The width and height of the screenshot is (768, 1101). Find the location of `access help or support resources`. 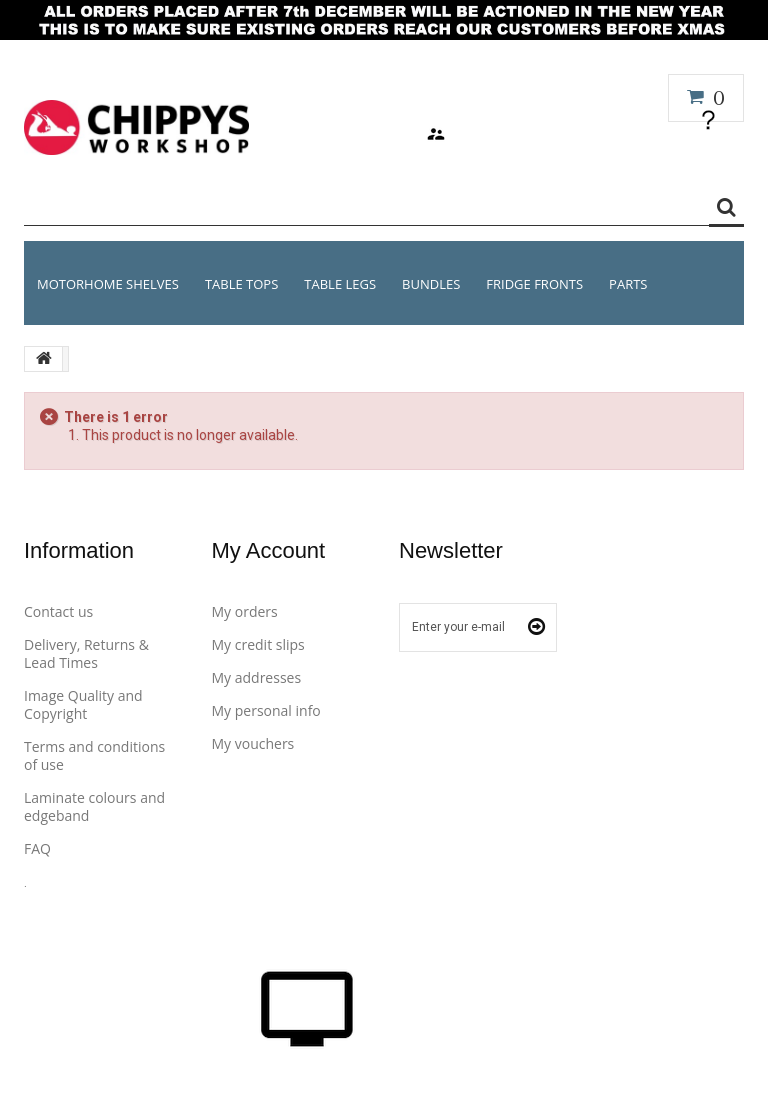

access help or support resources is located at coordinates (708, 120).